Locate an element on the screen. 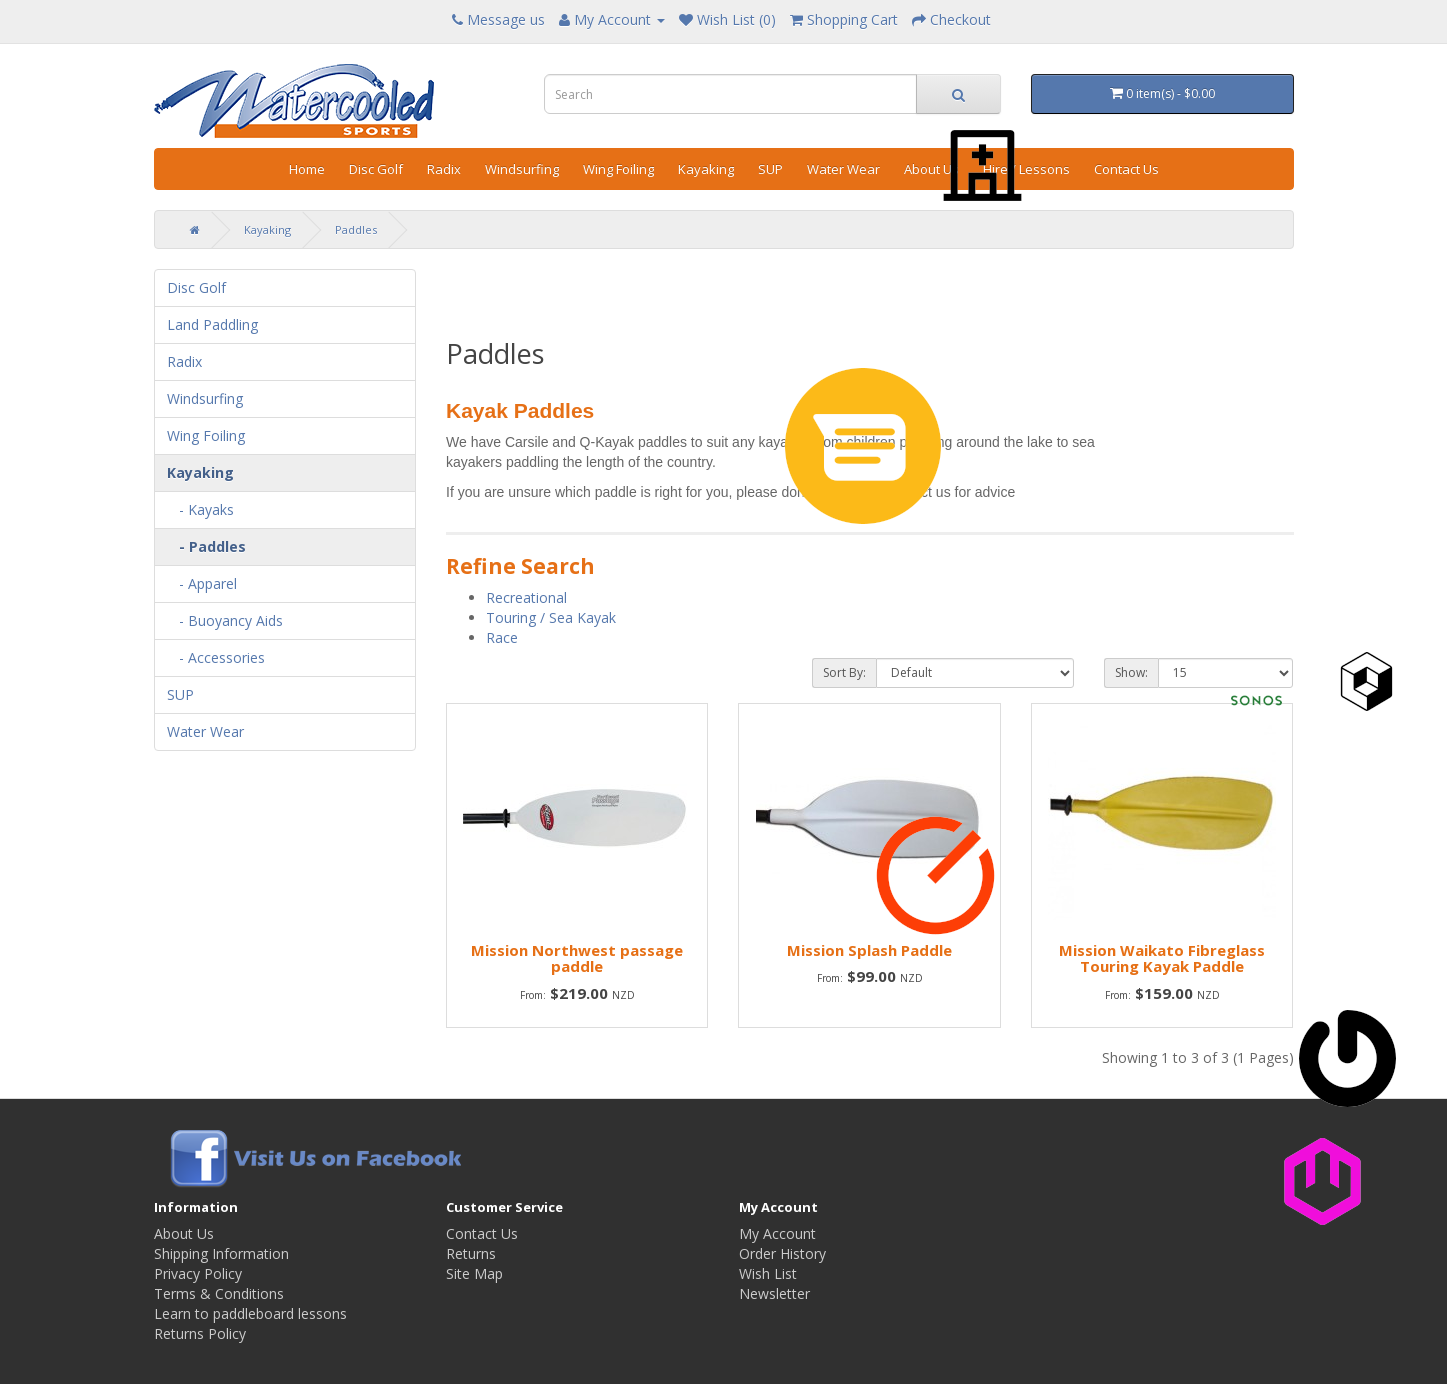 Image resolution: width=1447 pixels, height=1384 pixels. open Google Messages app is located at coordinates (863, 446).